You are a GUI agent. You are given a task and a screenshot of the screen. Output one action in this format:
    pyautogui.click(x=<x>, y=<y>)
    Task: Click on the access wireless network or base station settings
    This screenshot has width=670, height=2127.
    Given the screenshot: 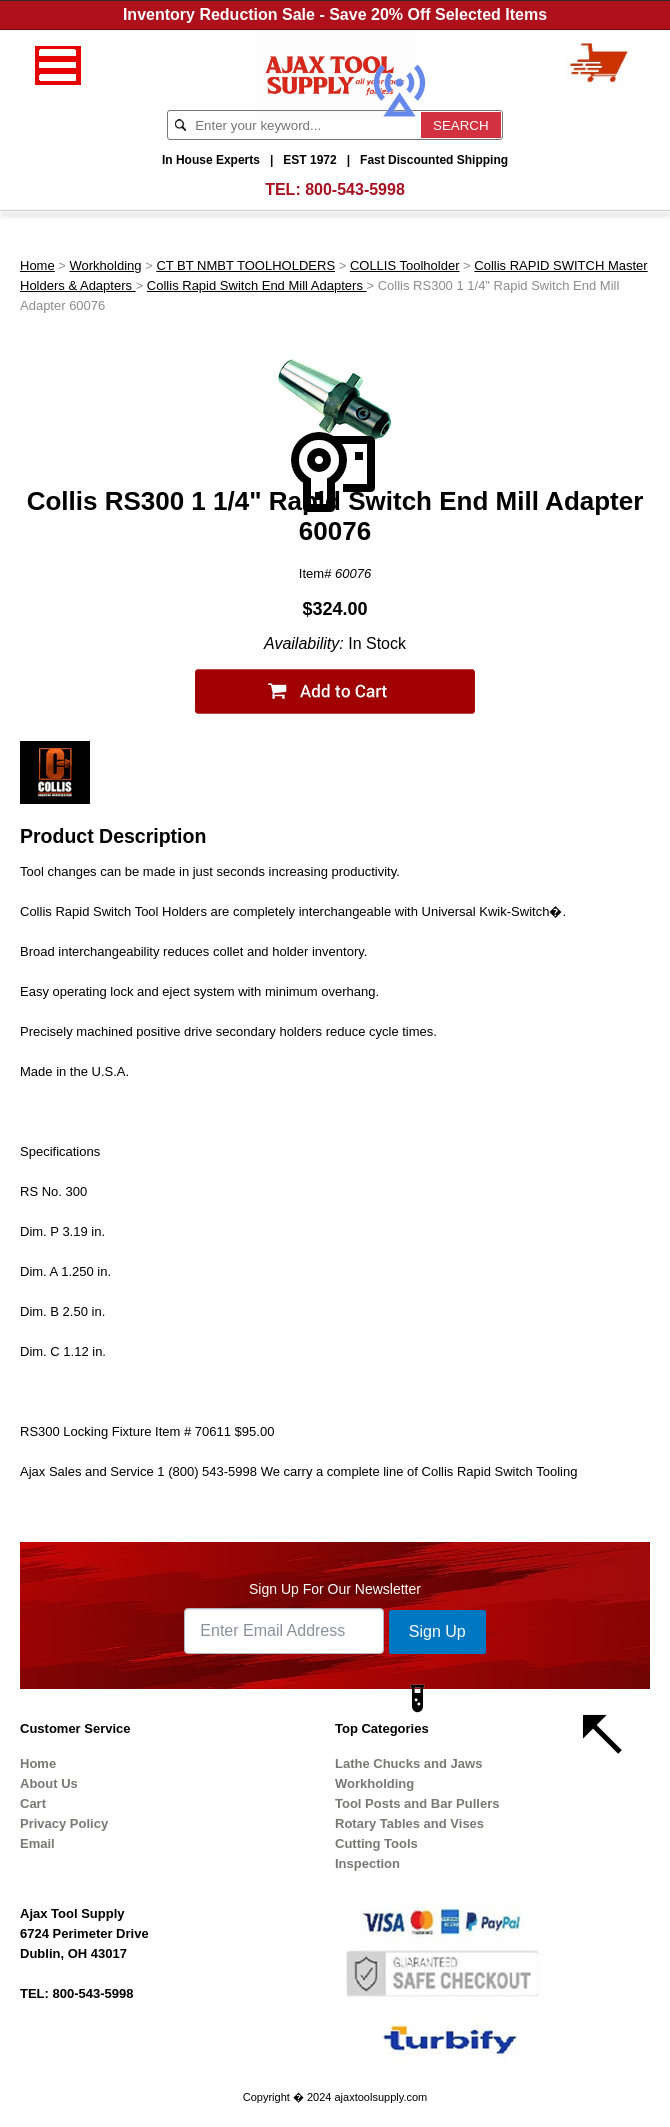 What is the action you would take?
    pyautogui.click(x=399, y=89)
    